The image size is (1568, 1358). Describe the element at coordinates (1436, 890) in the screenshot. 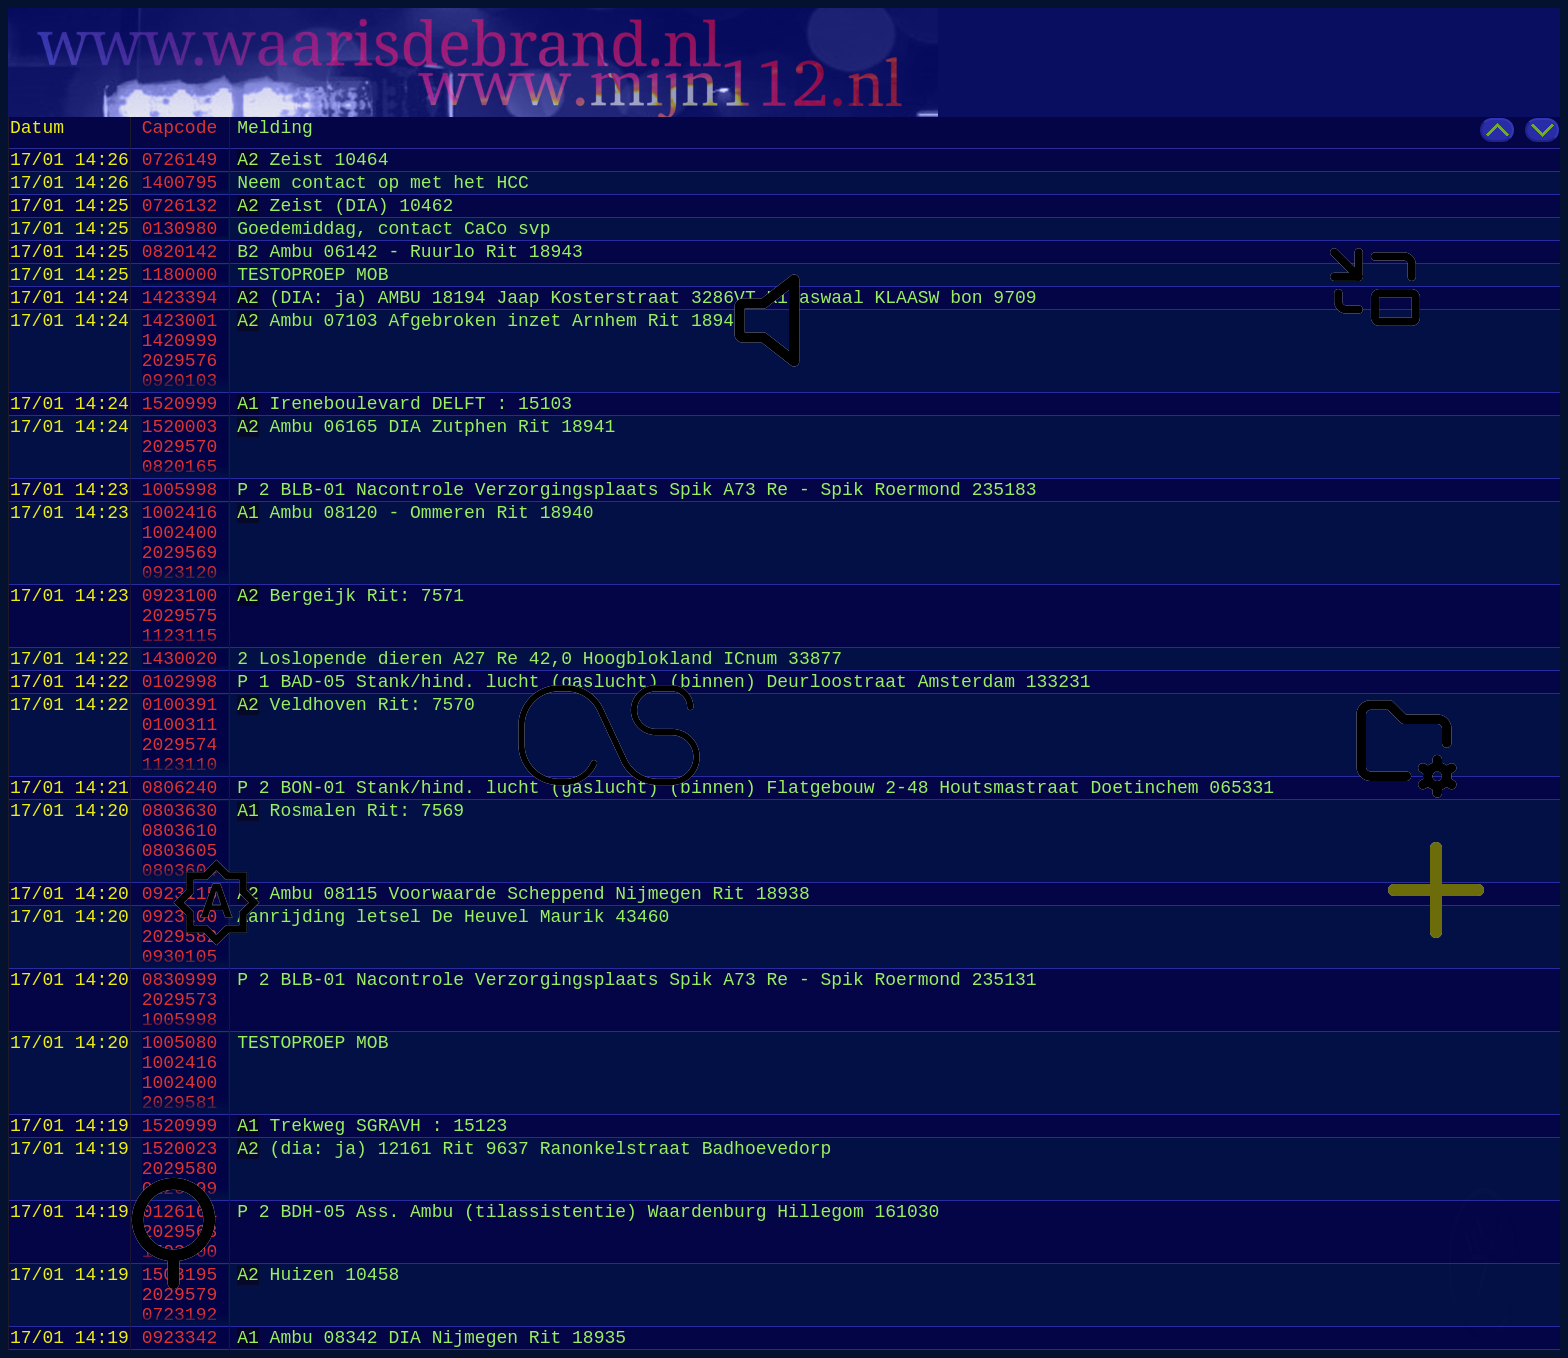

I see `add a new item` at that location.